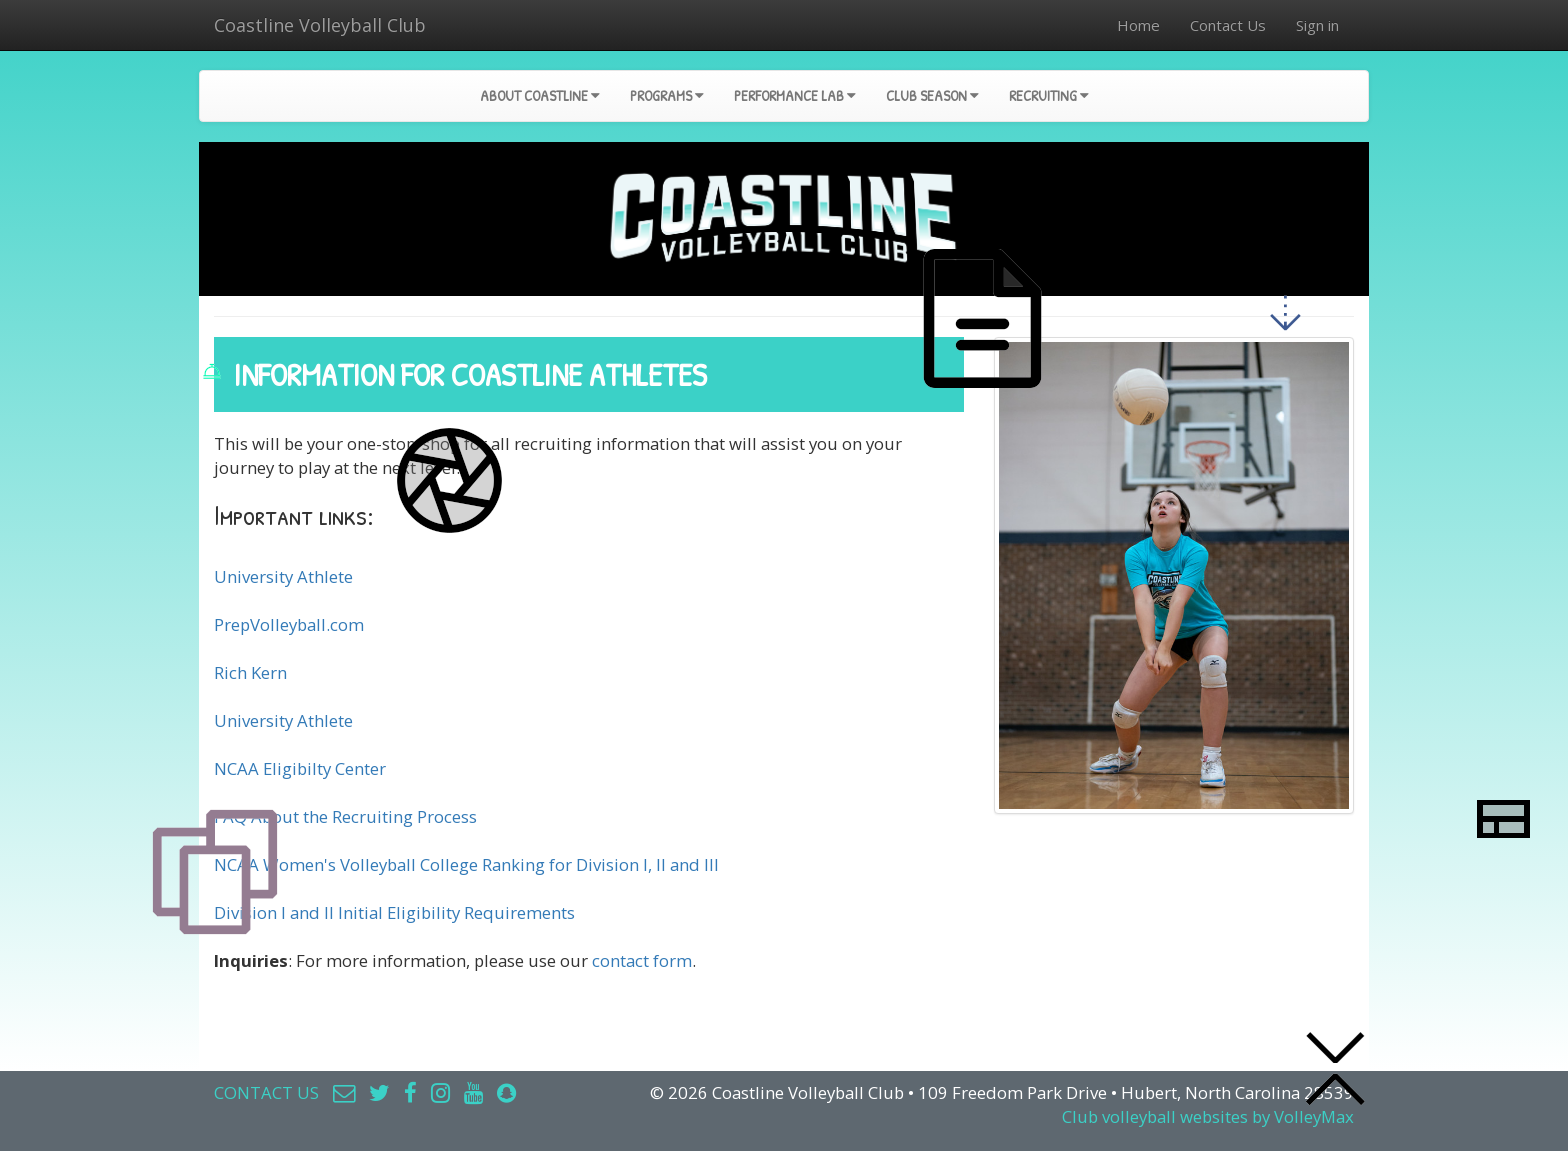 This screenshot has height=1151, width=1568. I want to click on collapse or fold code sections, so click(1335, 1067).